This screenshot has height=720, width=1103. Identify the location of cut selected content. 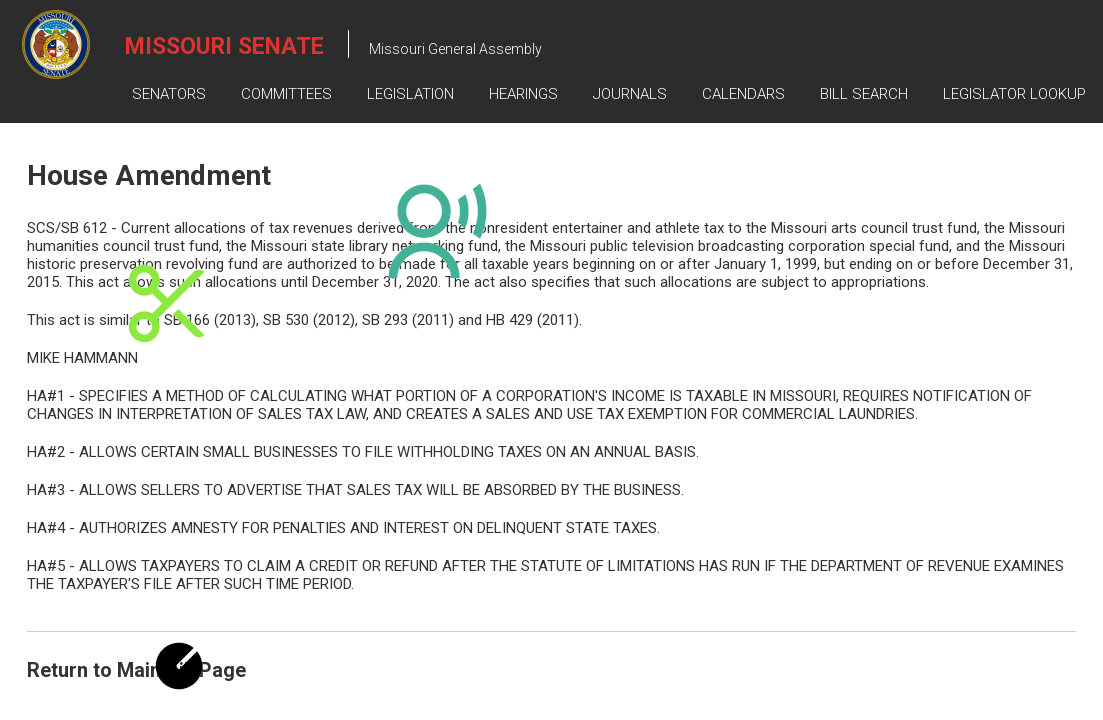
(167, 303).